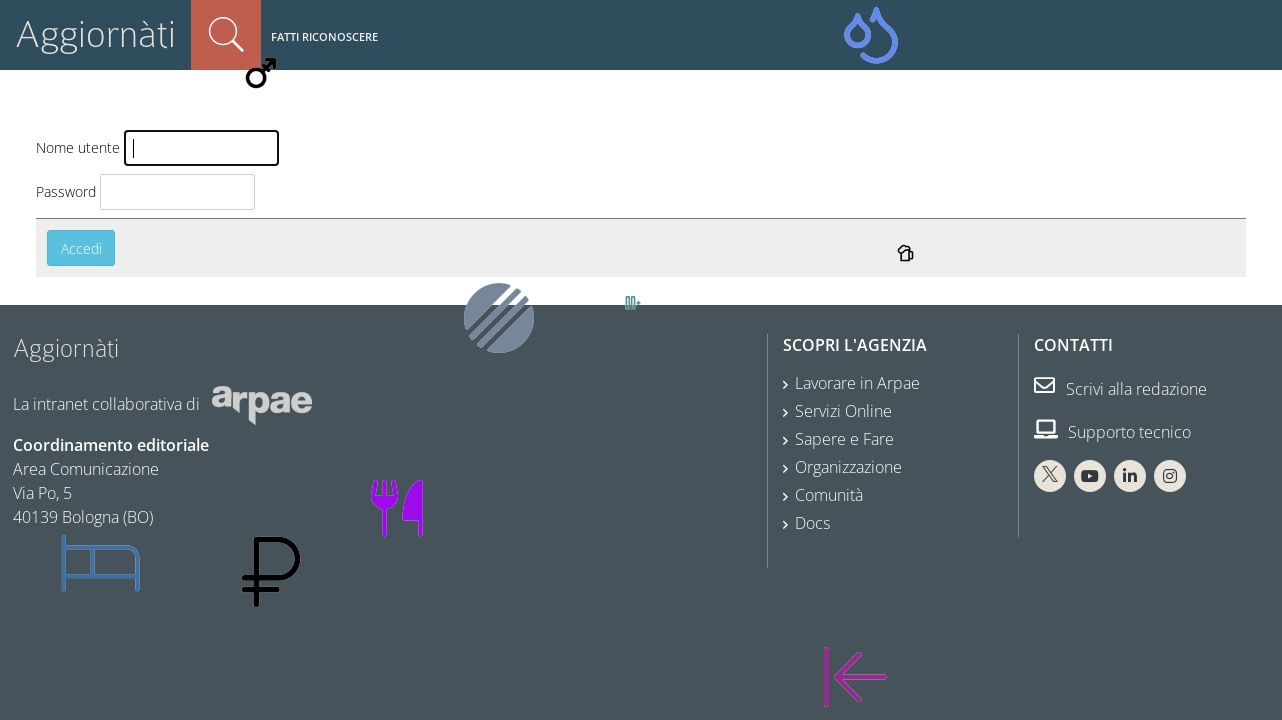 This screenshot has height=720, width=1282. Describe the element at coordinates (271, 572) in the screenshot. I see `view prices in russian rubles` at that location.